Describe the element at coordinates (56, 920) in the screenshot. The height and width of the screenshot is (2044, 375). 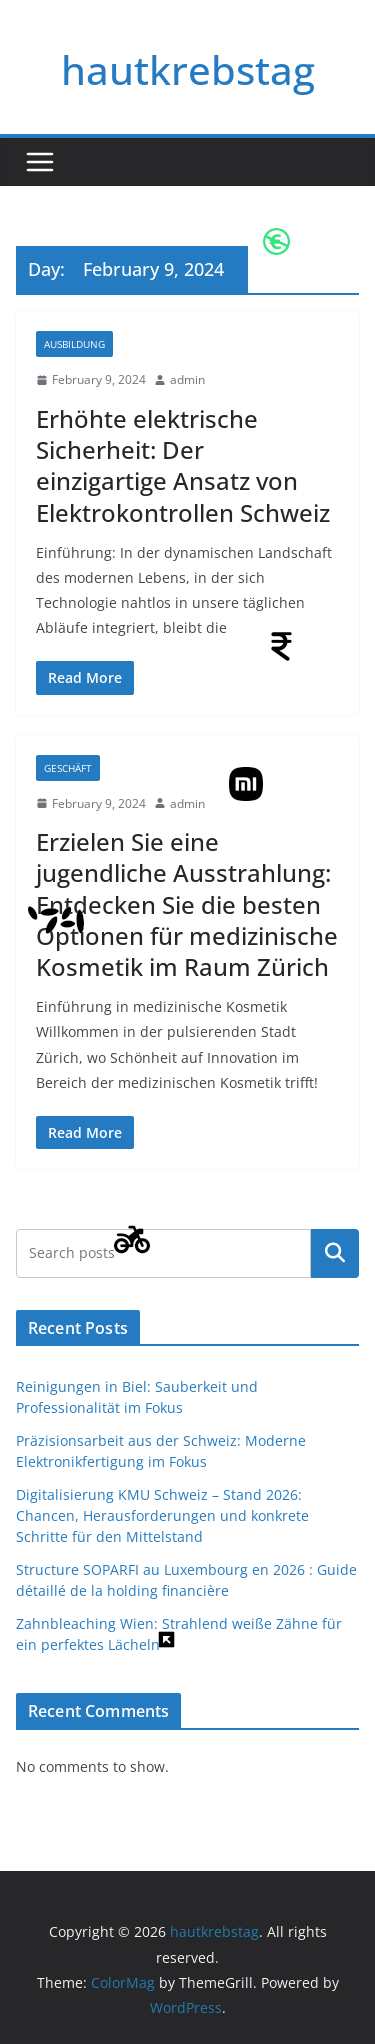
I see `cycling '74 company logo` at that location.